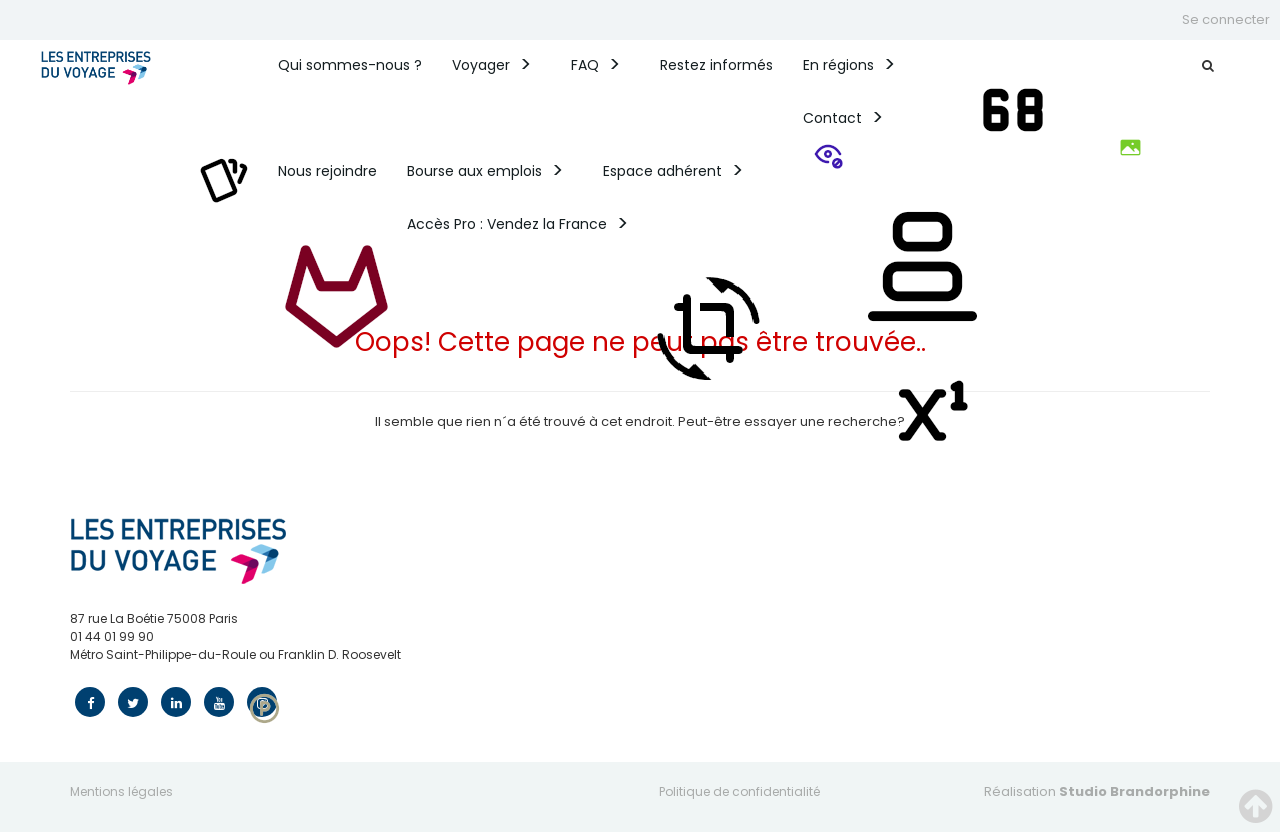  I want to click on view your saved cards or card collection, so click(223, 179).